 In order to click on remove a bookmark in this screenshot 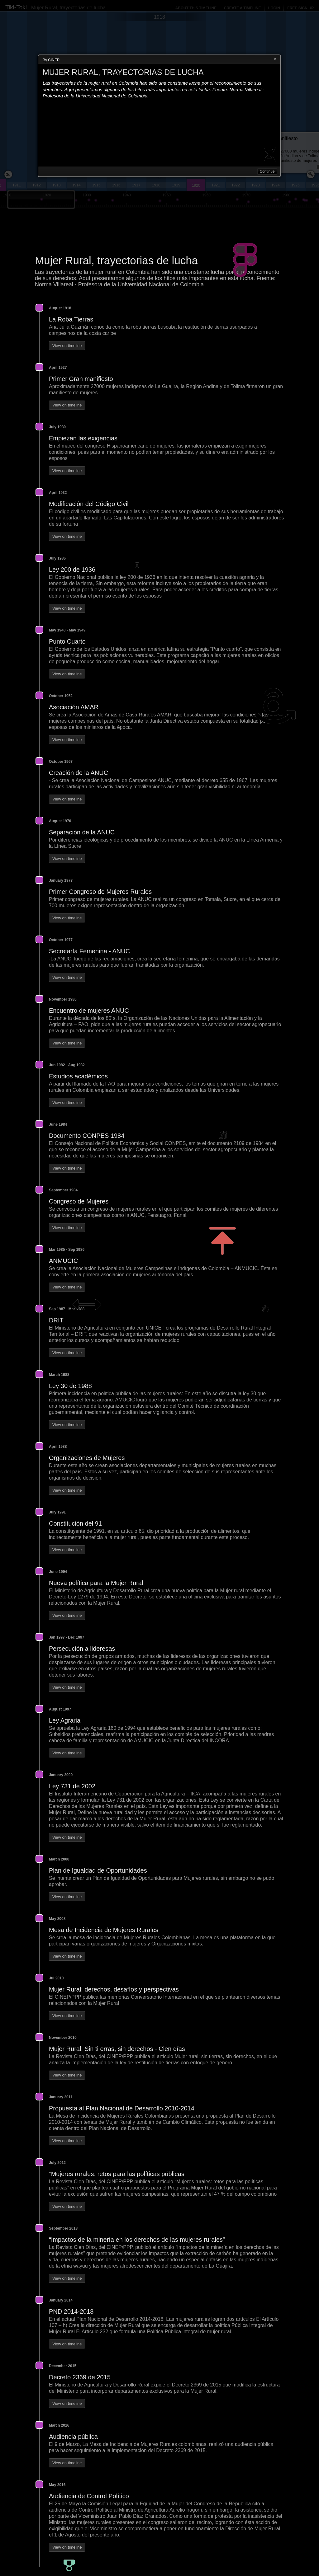, I will do `click(137, 565)`.